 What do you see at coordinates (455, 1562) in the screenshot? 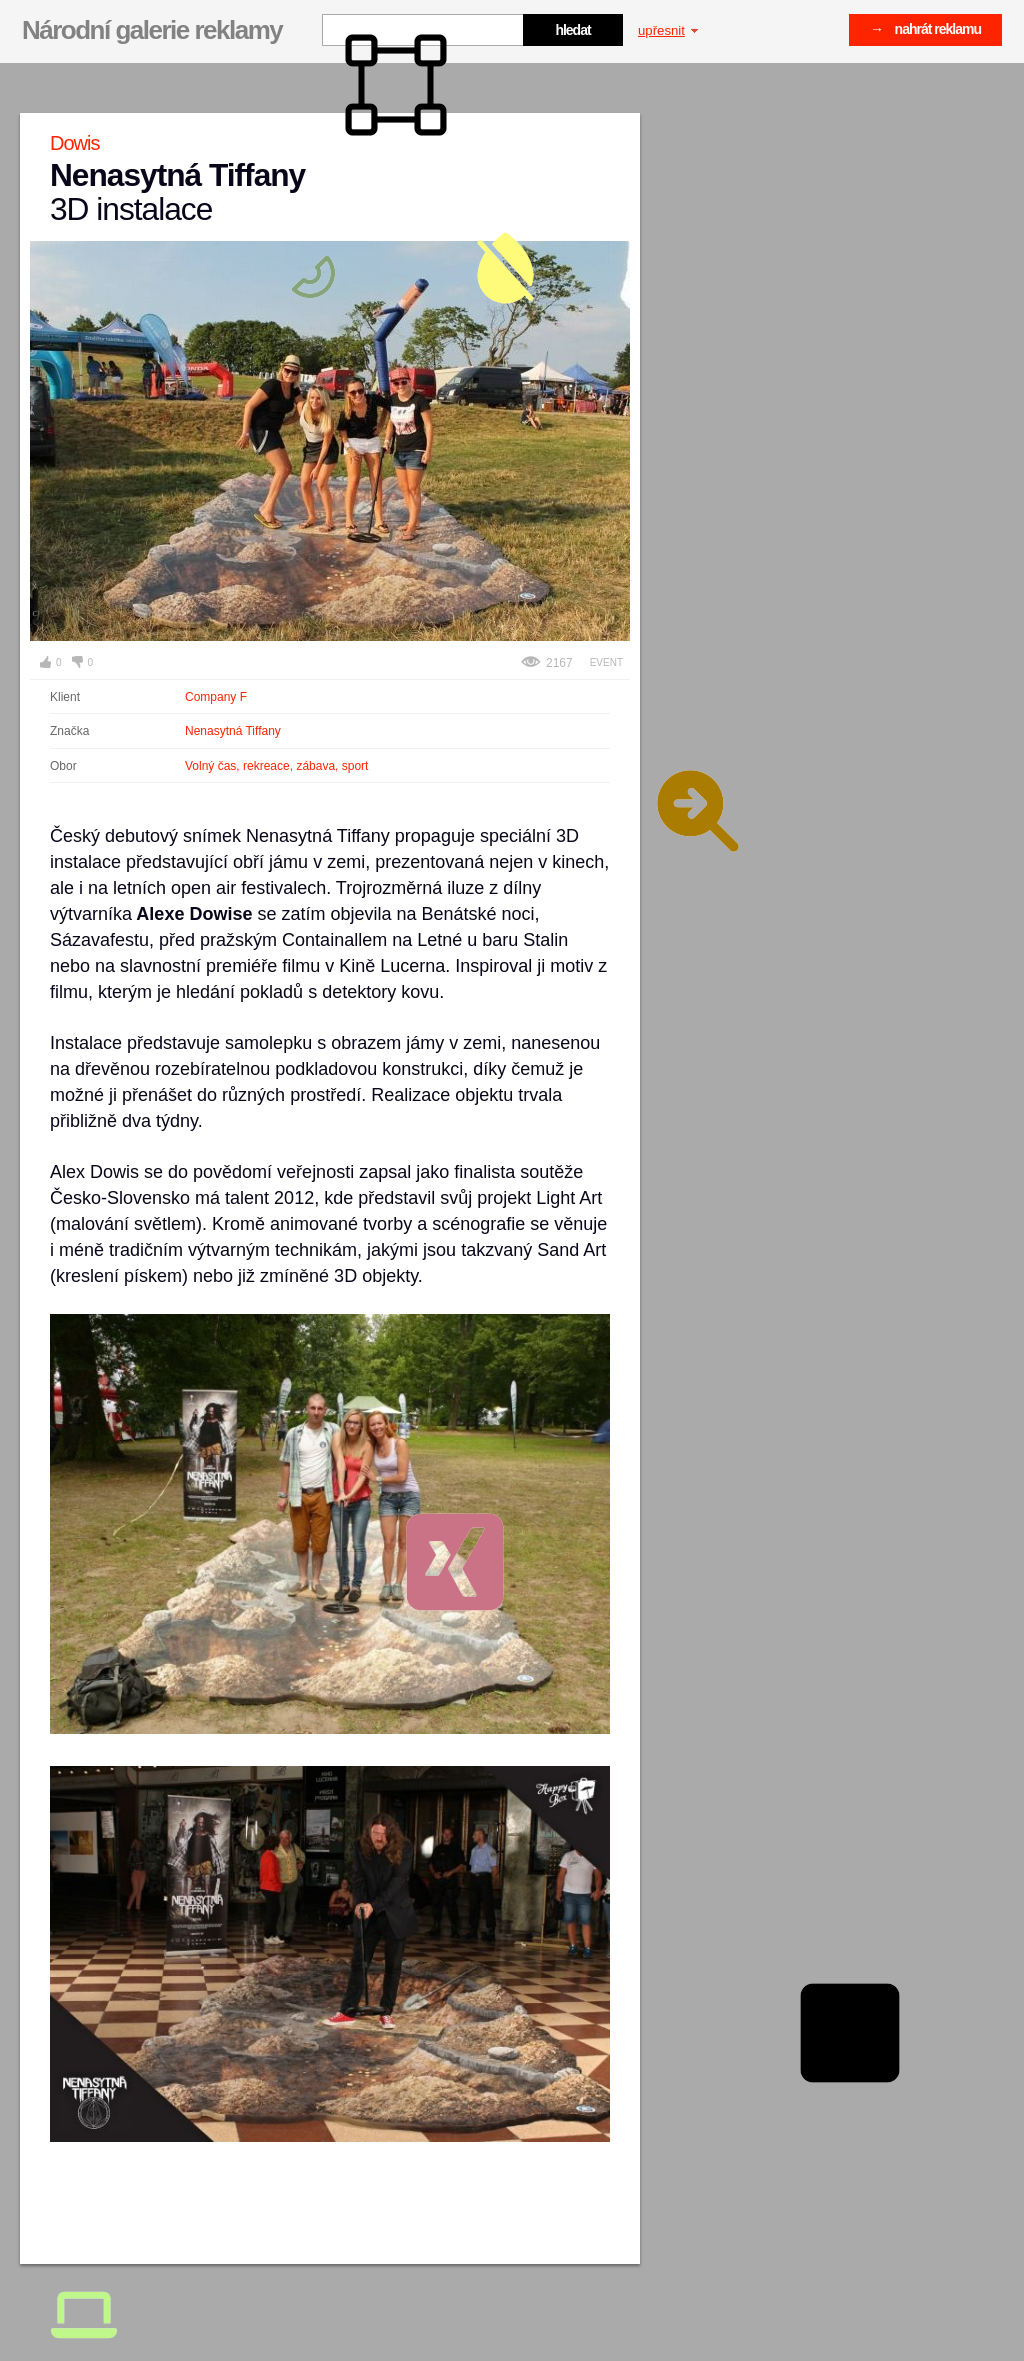
I see `open xing profile or app` at bounding box center [455, 1562].